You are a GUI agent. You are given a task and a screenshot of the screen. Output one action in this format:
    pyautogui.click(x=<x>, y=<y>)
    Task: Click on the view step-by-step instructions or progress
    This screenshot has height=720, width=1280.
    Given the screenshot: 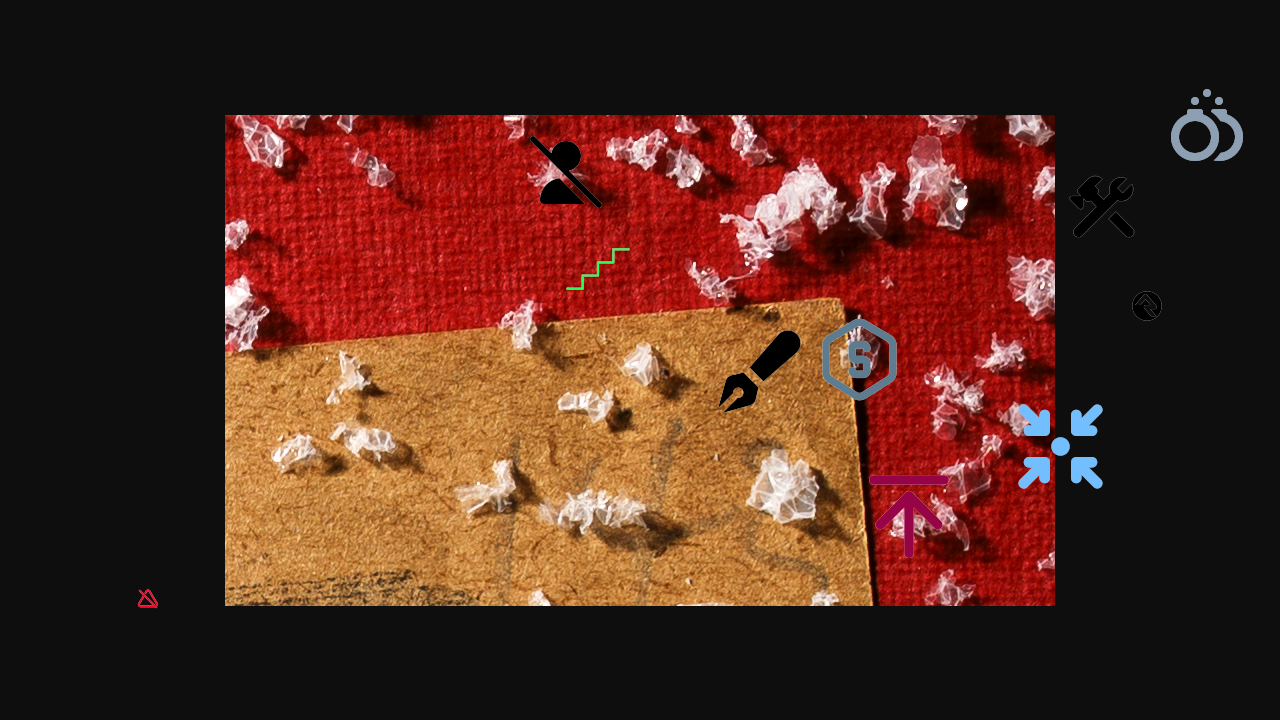 What is the action you would take?
    pyautogui.click(x=598, y=269)
    